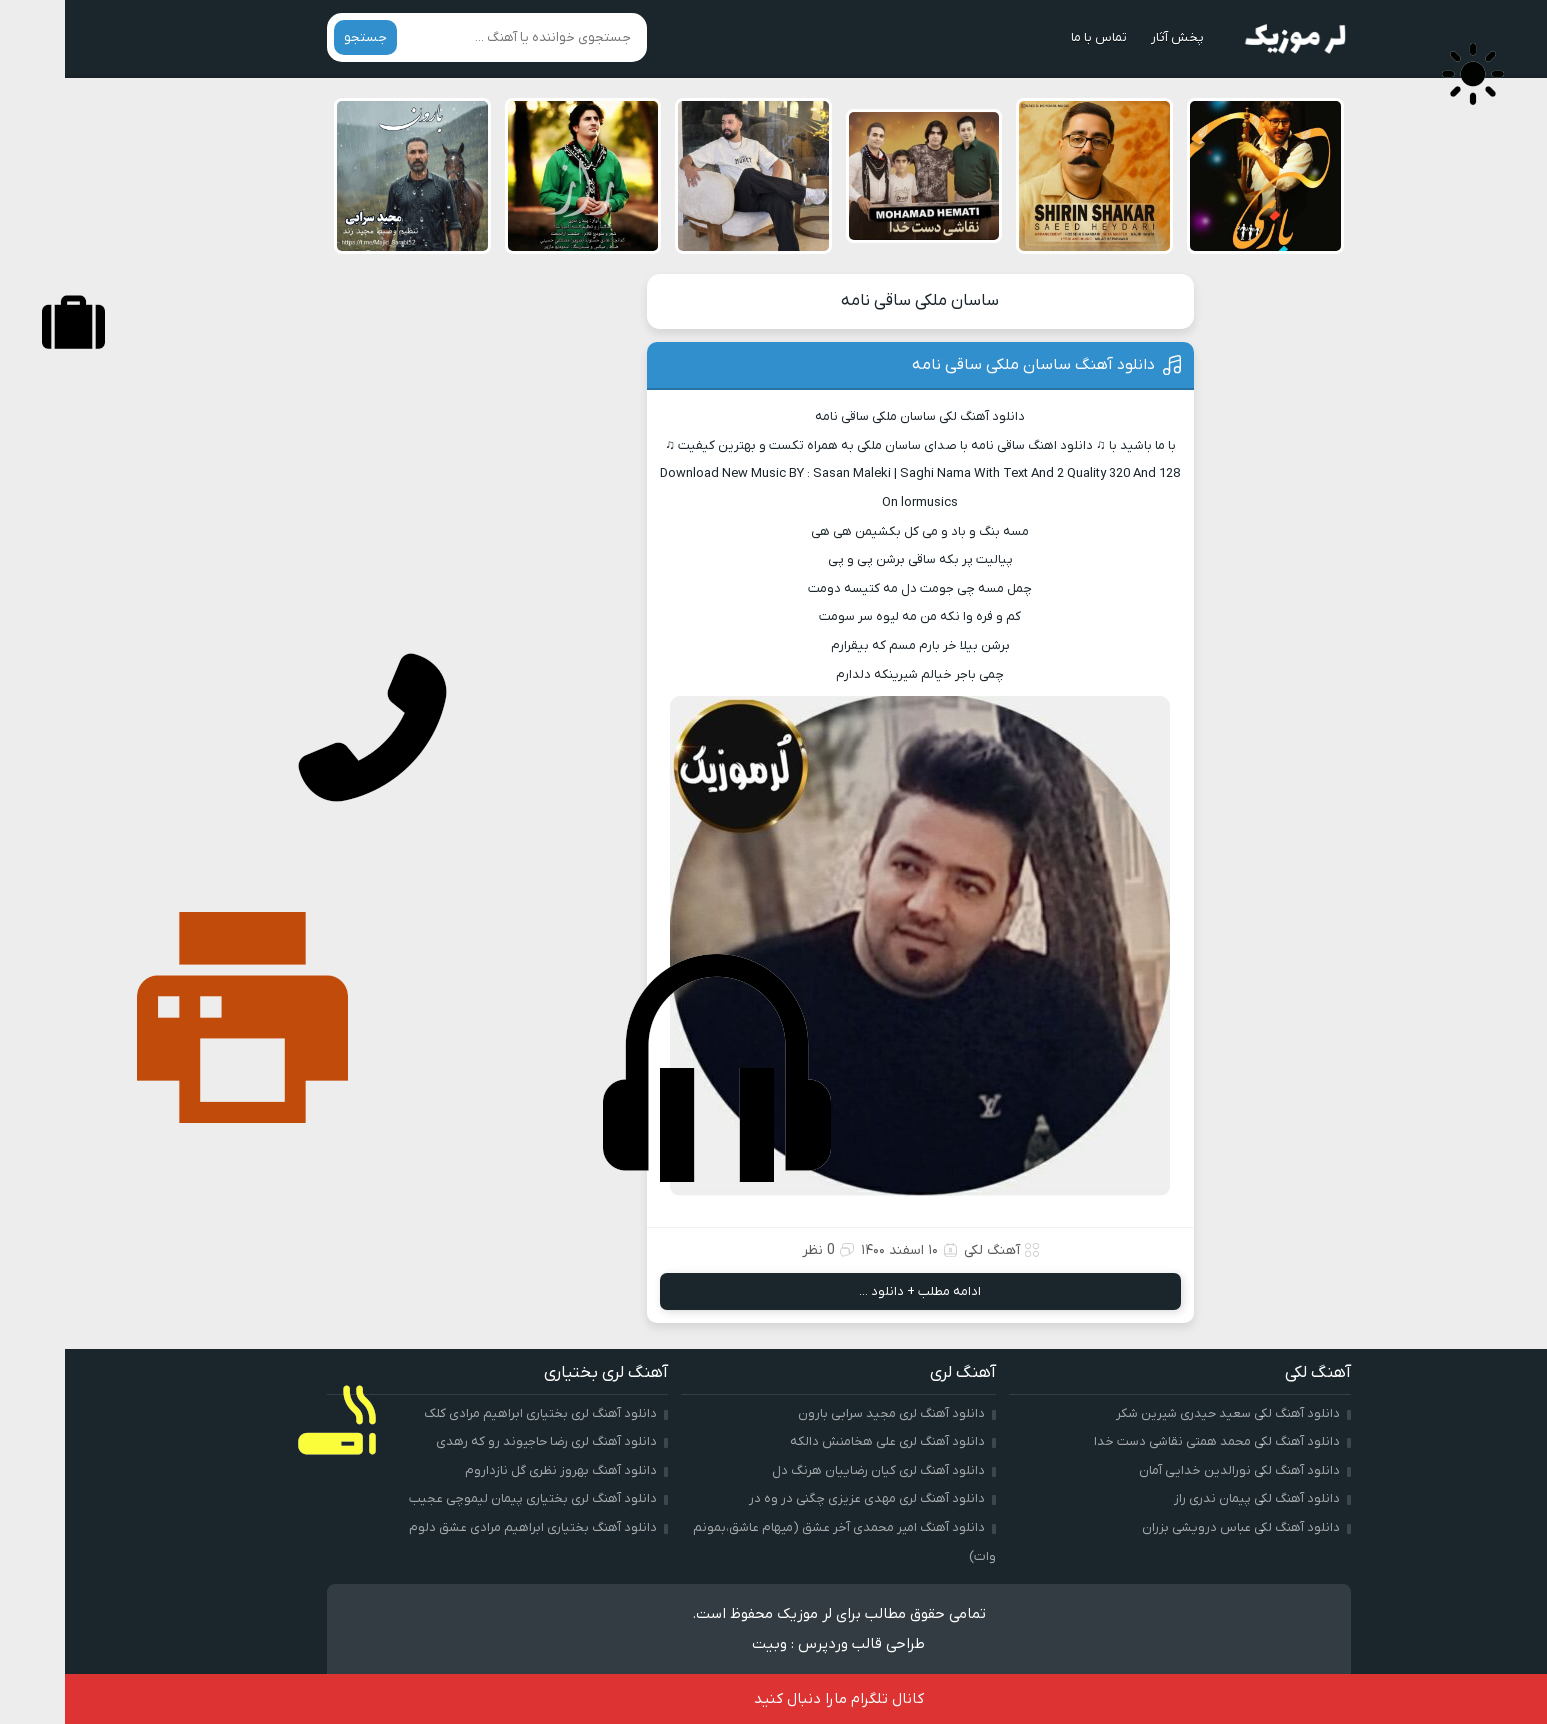 The image size is (1547, 1724). I want to click on indicates a designated smoking area, so click(337, 1420).